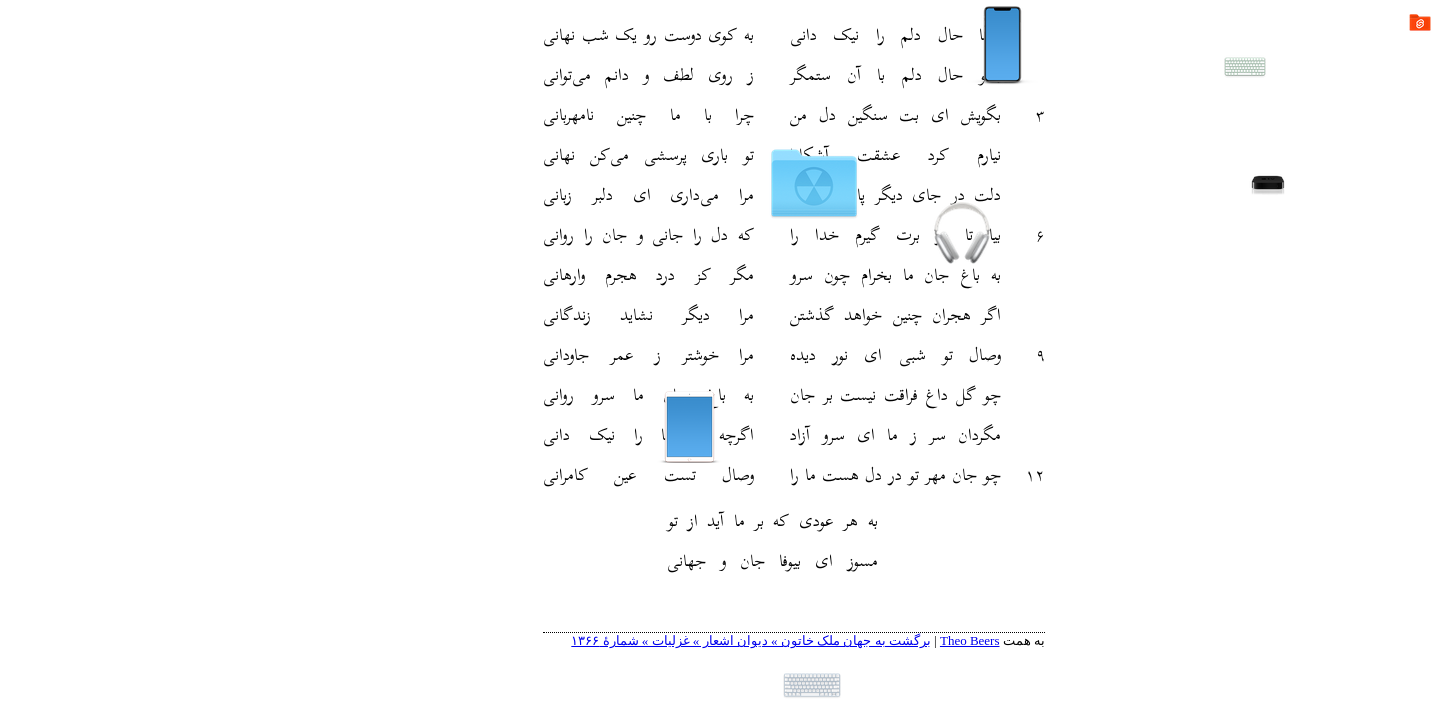  Describe the element at coordinates (812, 685) in the screenshot. I see `connect a bluetooth keyboard` at that location.